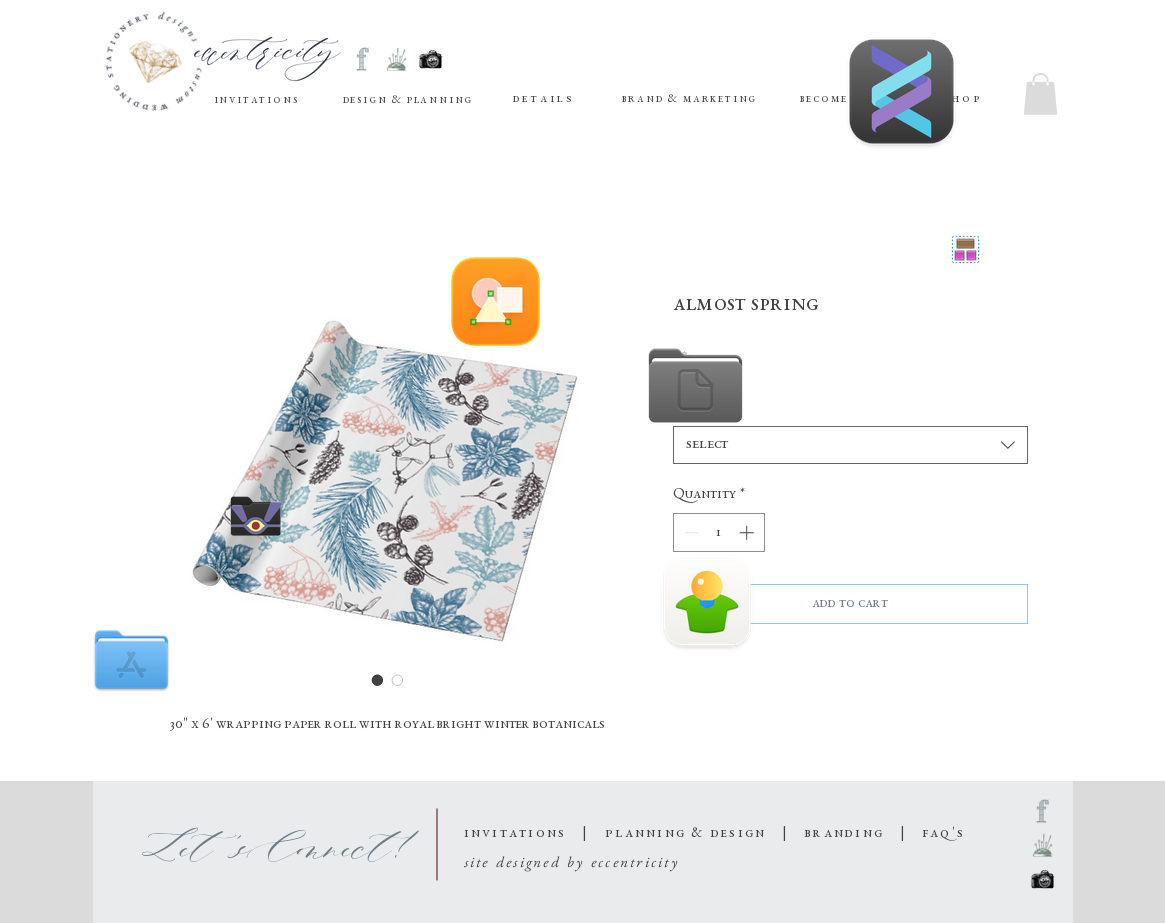 The width and height of the screenshot is (1165, 923). Describe the element at coordinates (131, 659) in the screenshot. I see `open the applications folder` at that location.